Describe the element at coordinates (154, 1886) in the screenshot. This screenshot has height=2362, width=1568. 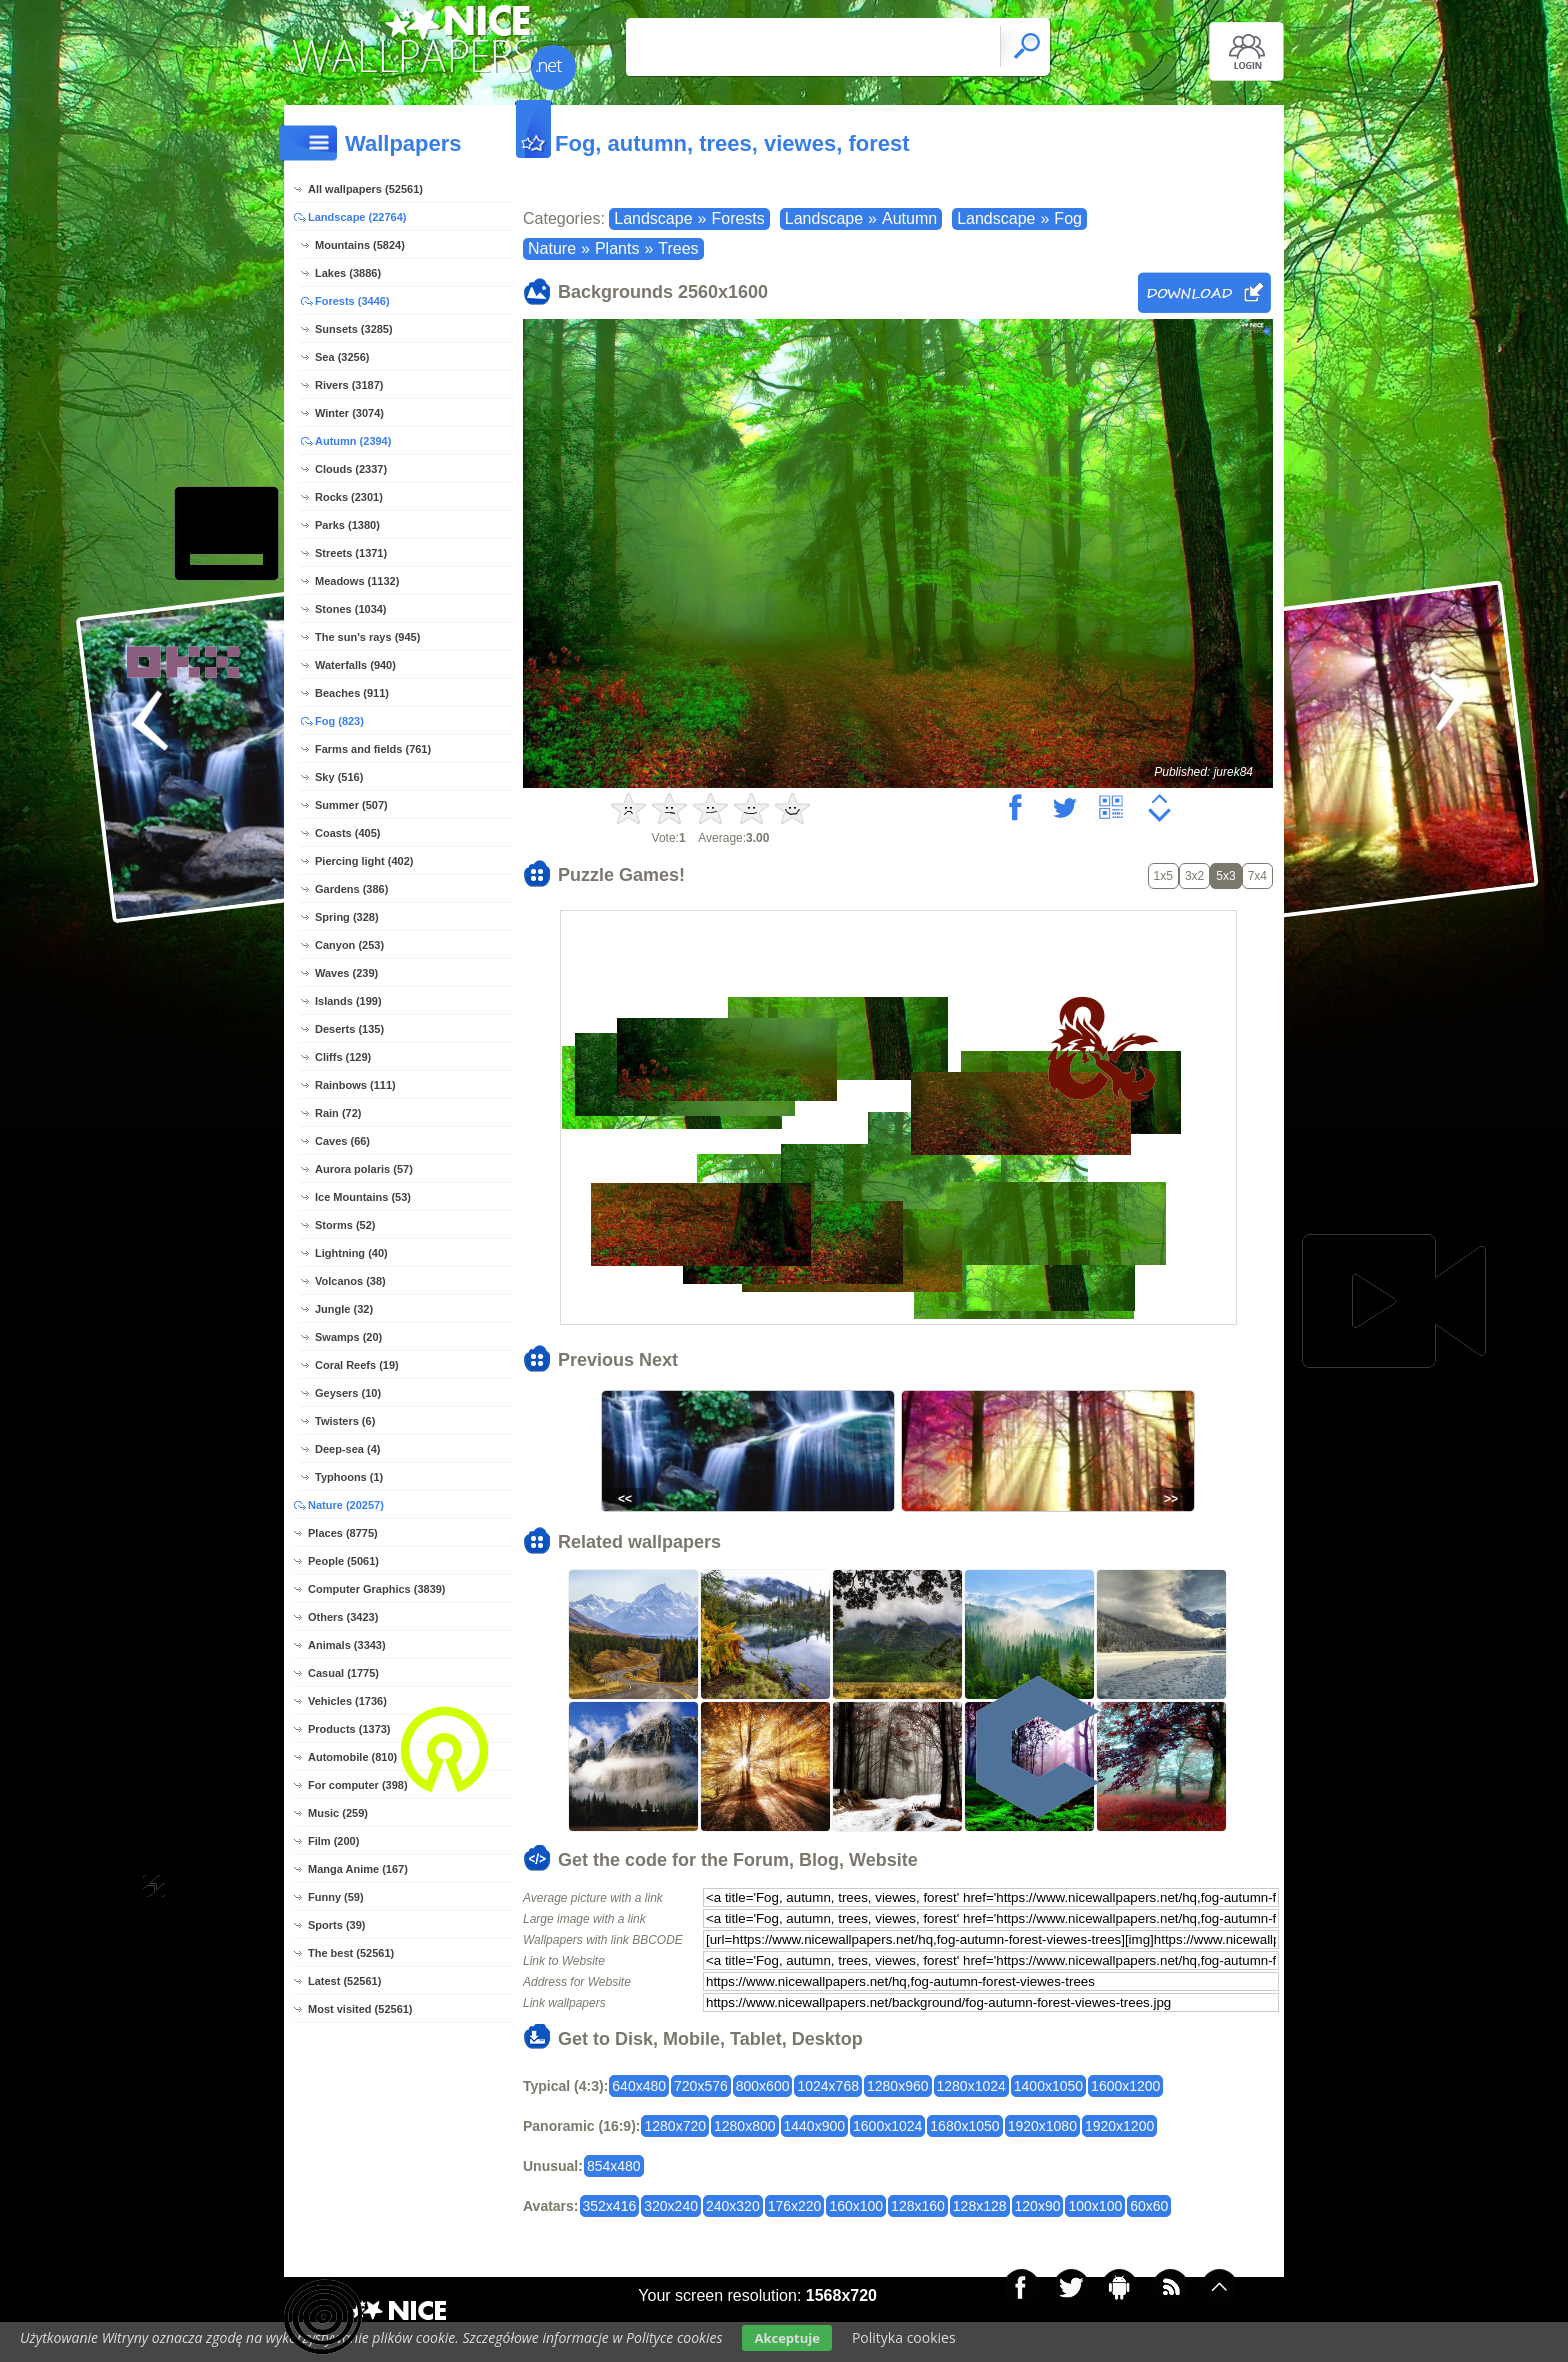
I see `open Coggle mind mapping app` at that location.